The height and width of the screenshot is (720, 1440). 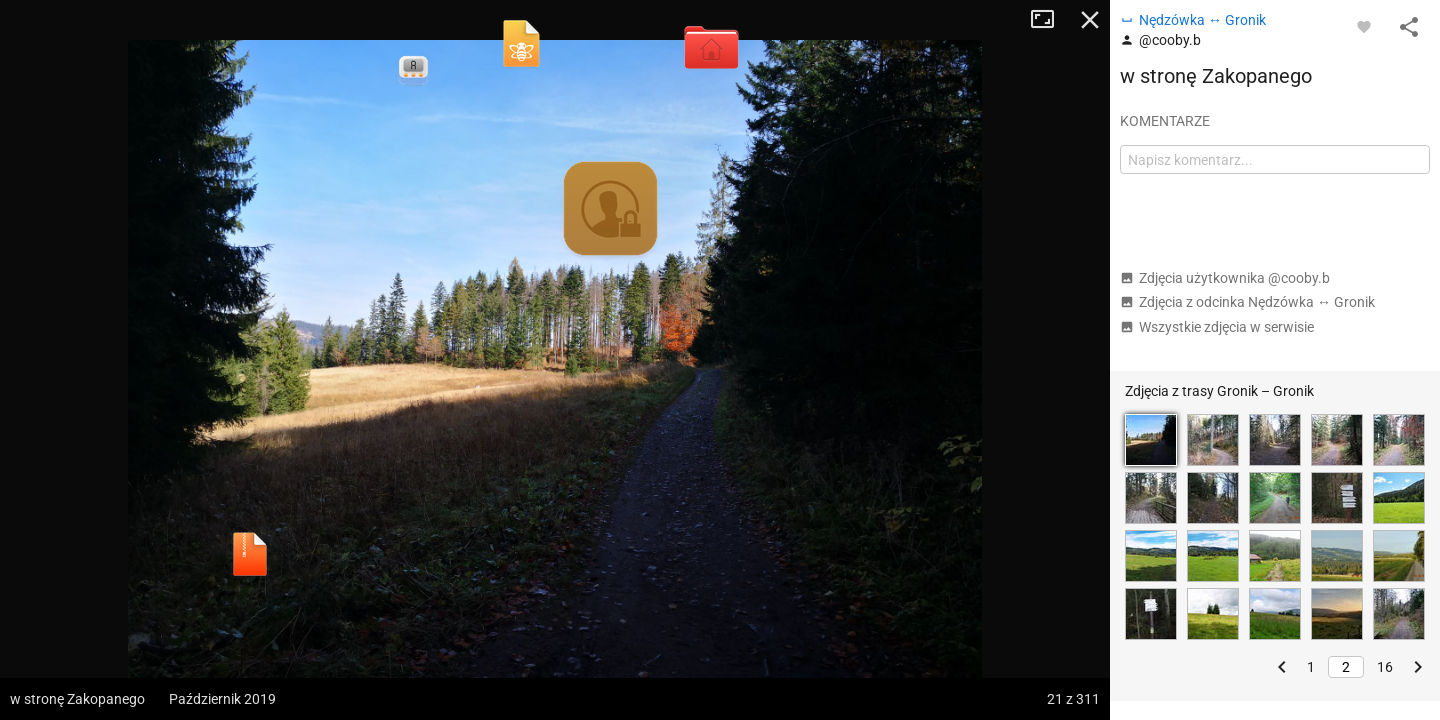 I want to click on open chromatic app for guitar tuning, so click(x=413, y=70).